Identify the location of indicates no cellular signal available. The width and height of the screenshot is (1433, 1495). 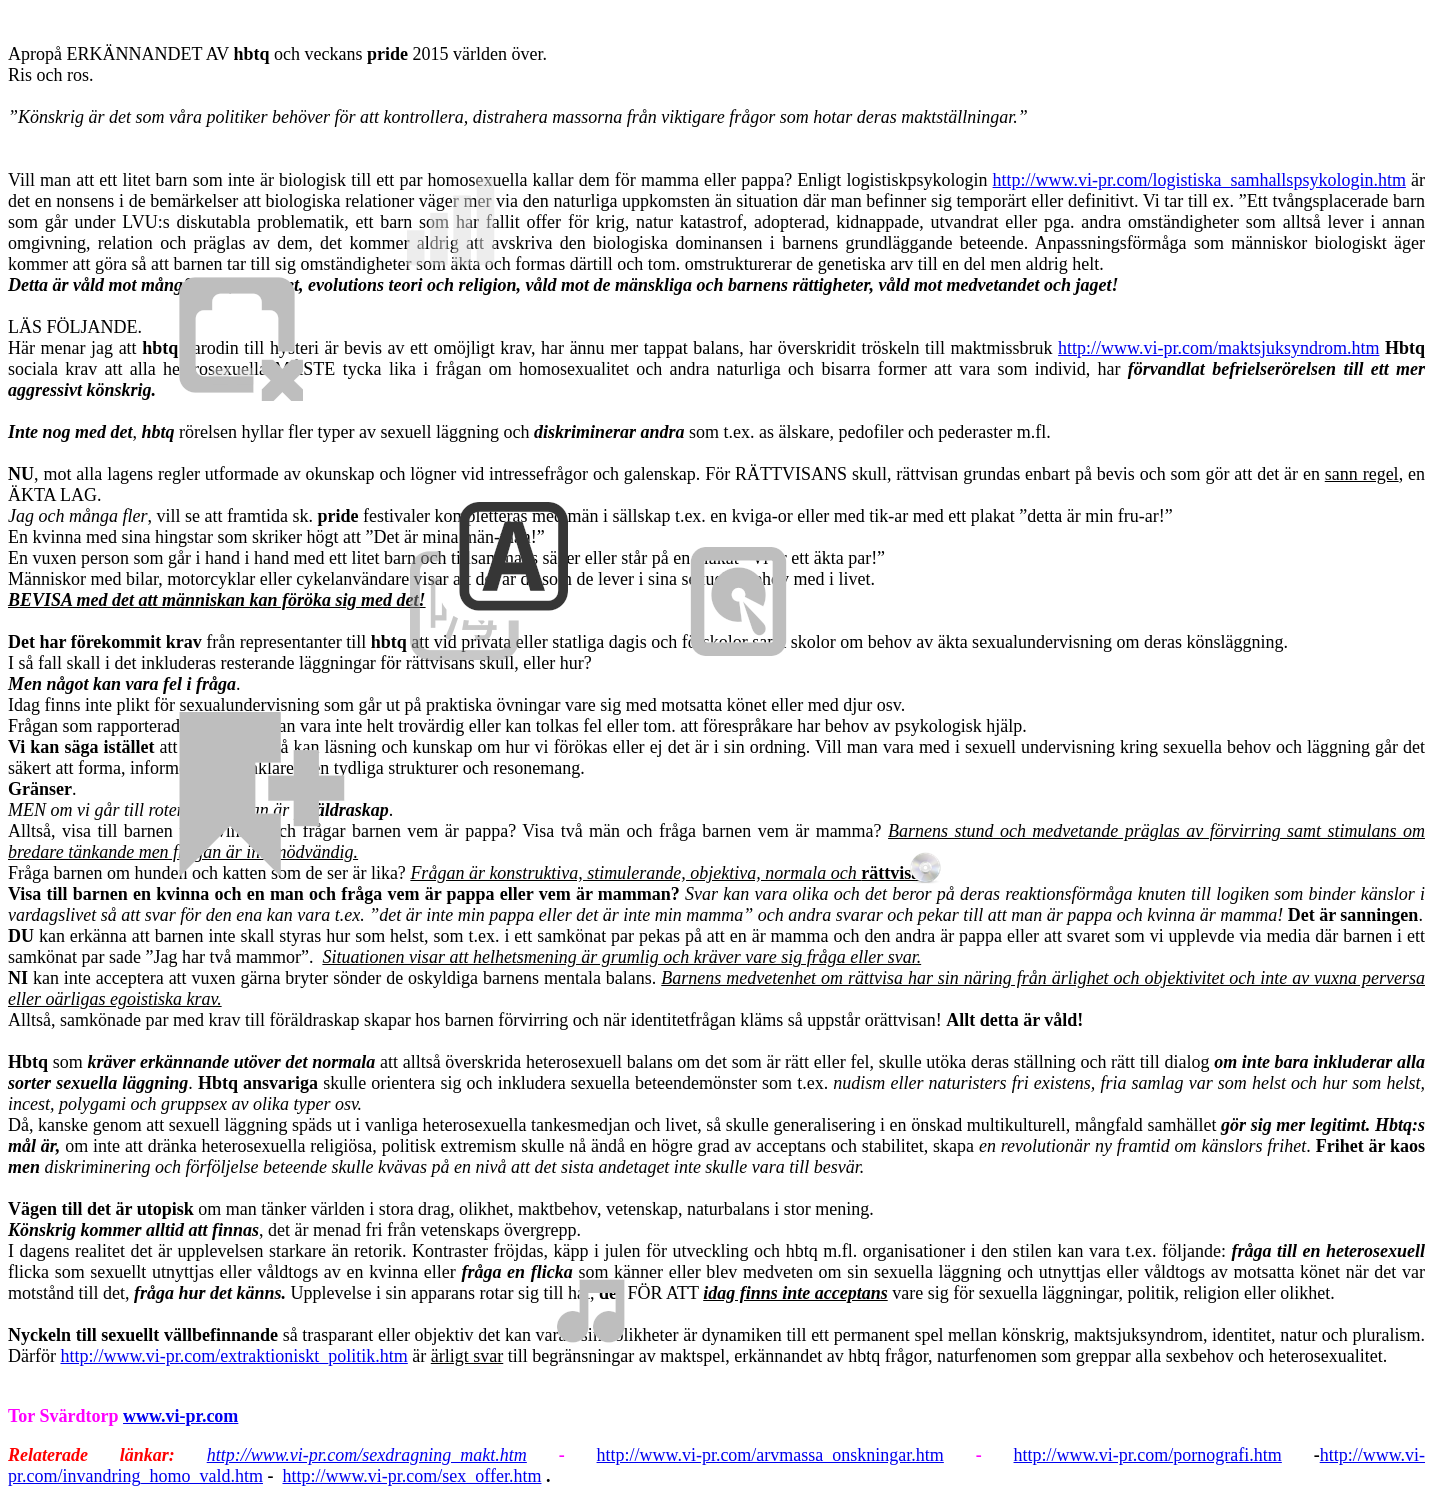
(453, 224).